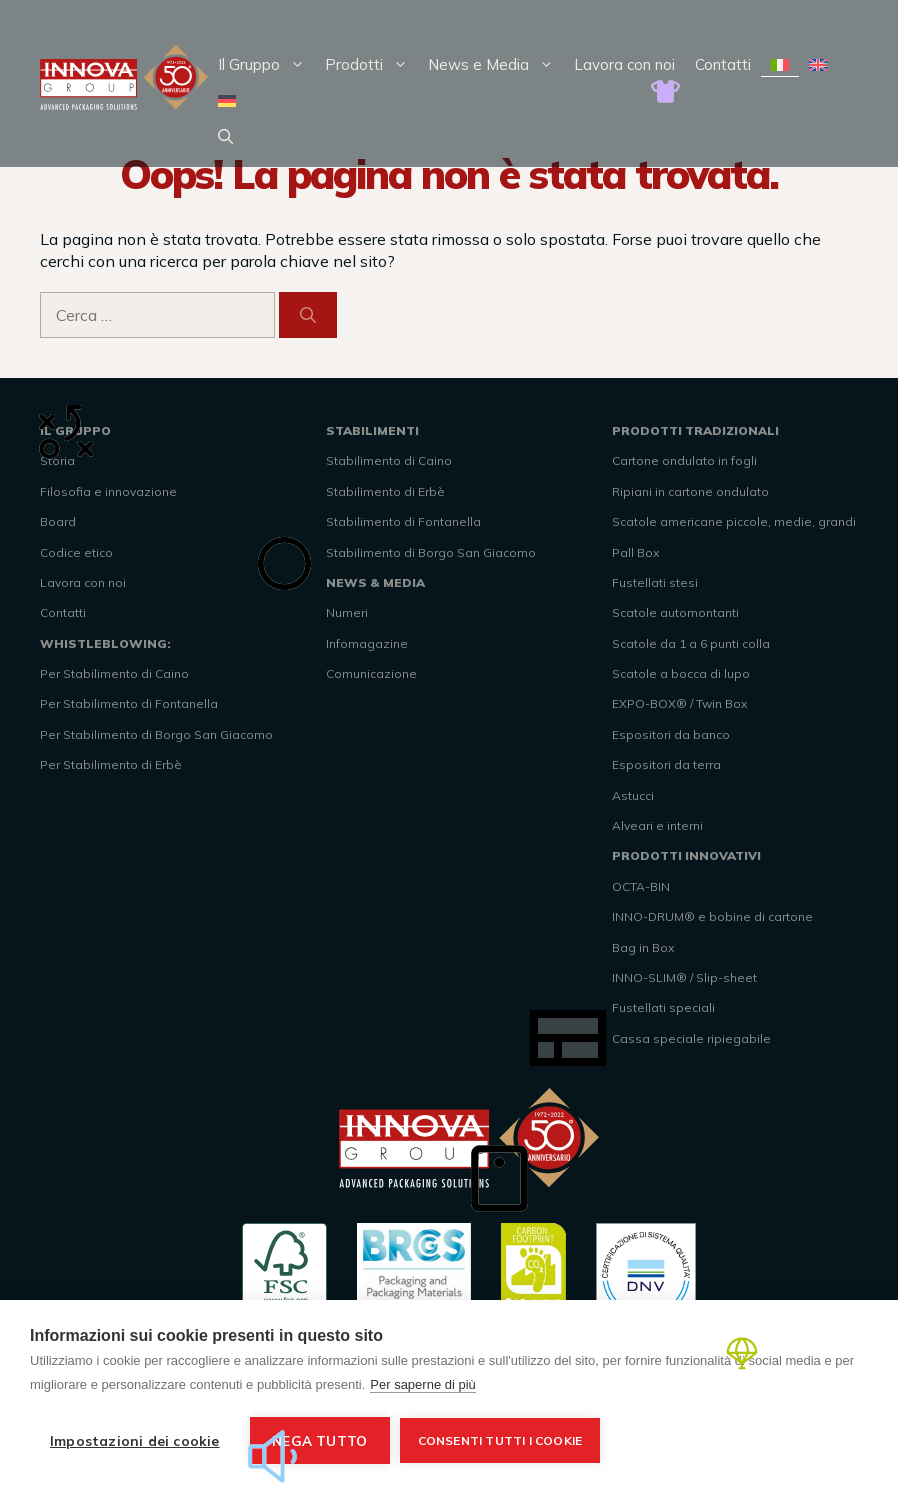 The image size is (898, 1489). Describe the element at coordinates (742, 1354) in the screenshot. I see `access emergency or backup options` at that location.